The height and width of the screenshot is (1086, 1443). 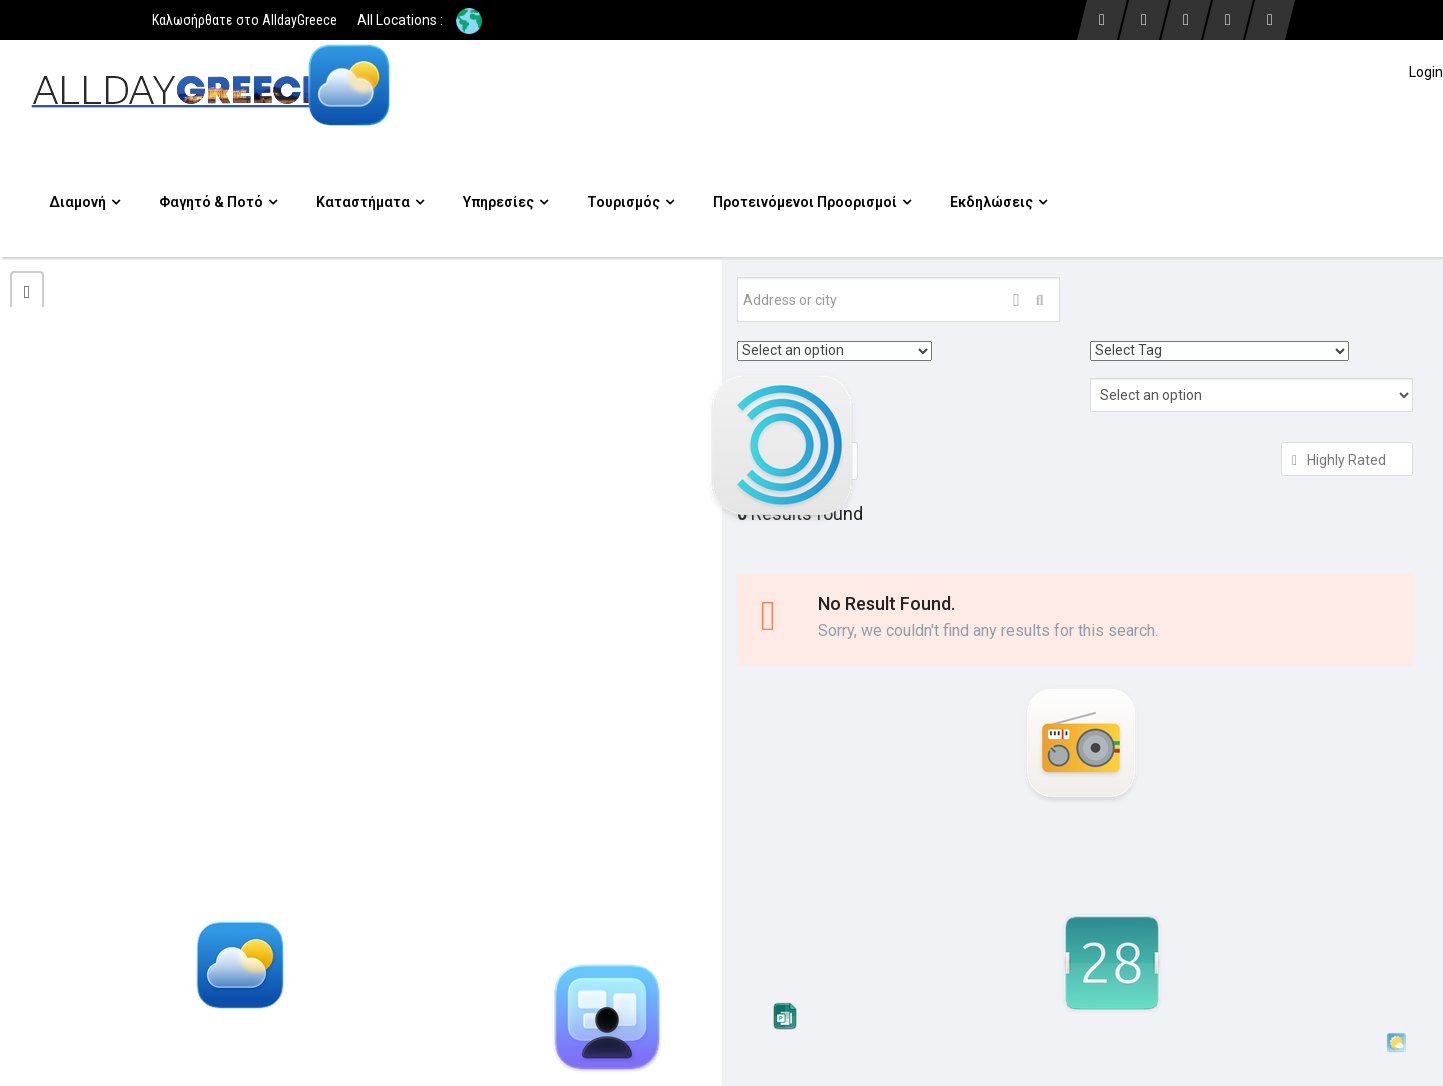 I want to click on a microsoft publisher document file, so click(x=785, y=1016).